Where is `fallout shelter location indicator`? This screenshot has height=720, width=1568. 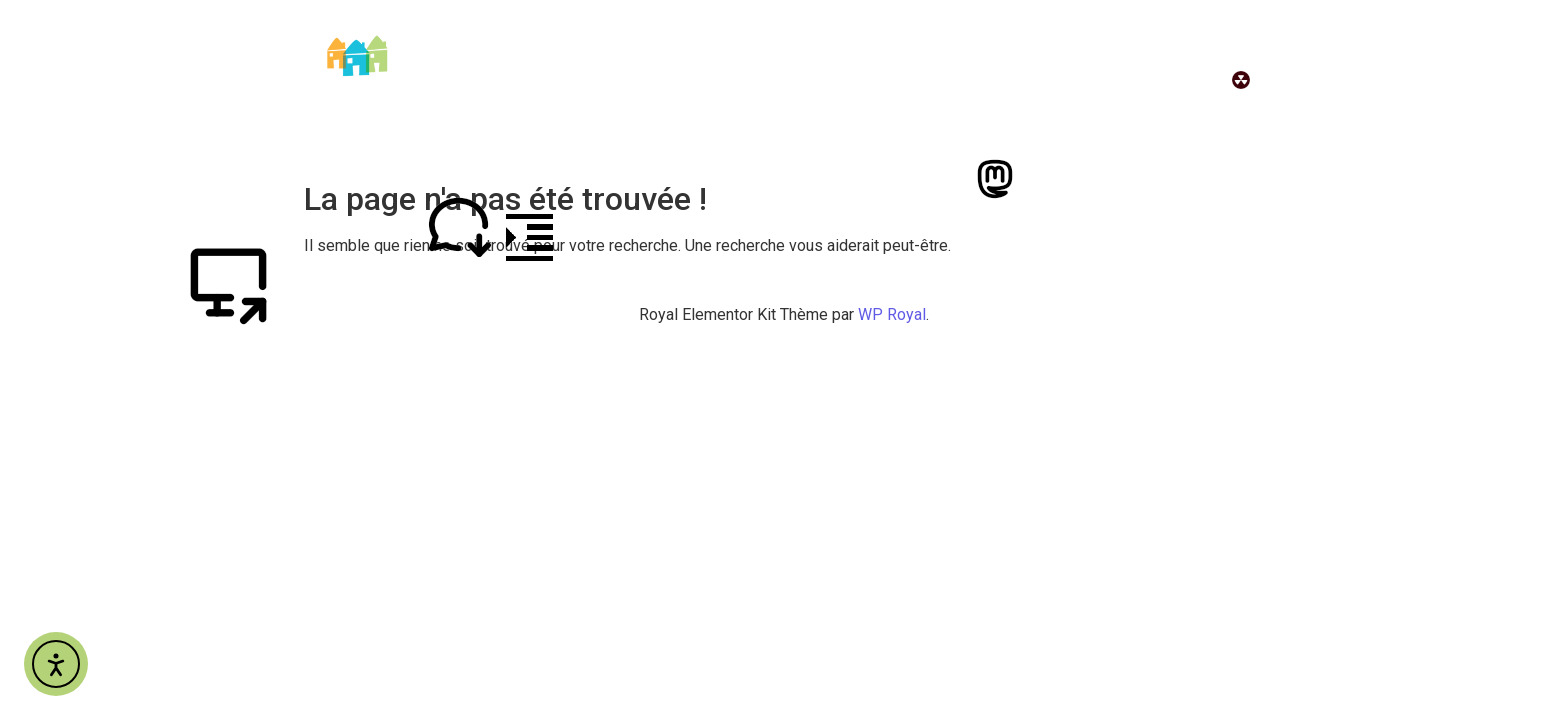
fallout shelter location indicator is located at coordinates (1241, 80).